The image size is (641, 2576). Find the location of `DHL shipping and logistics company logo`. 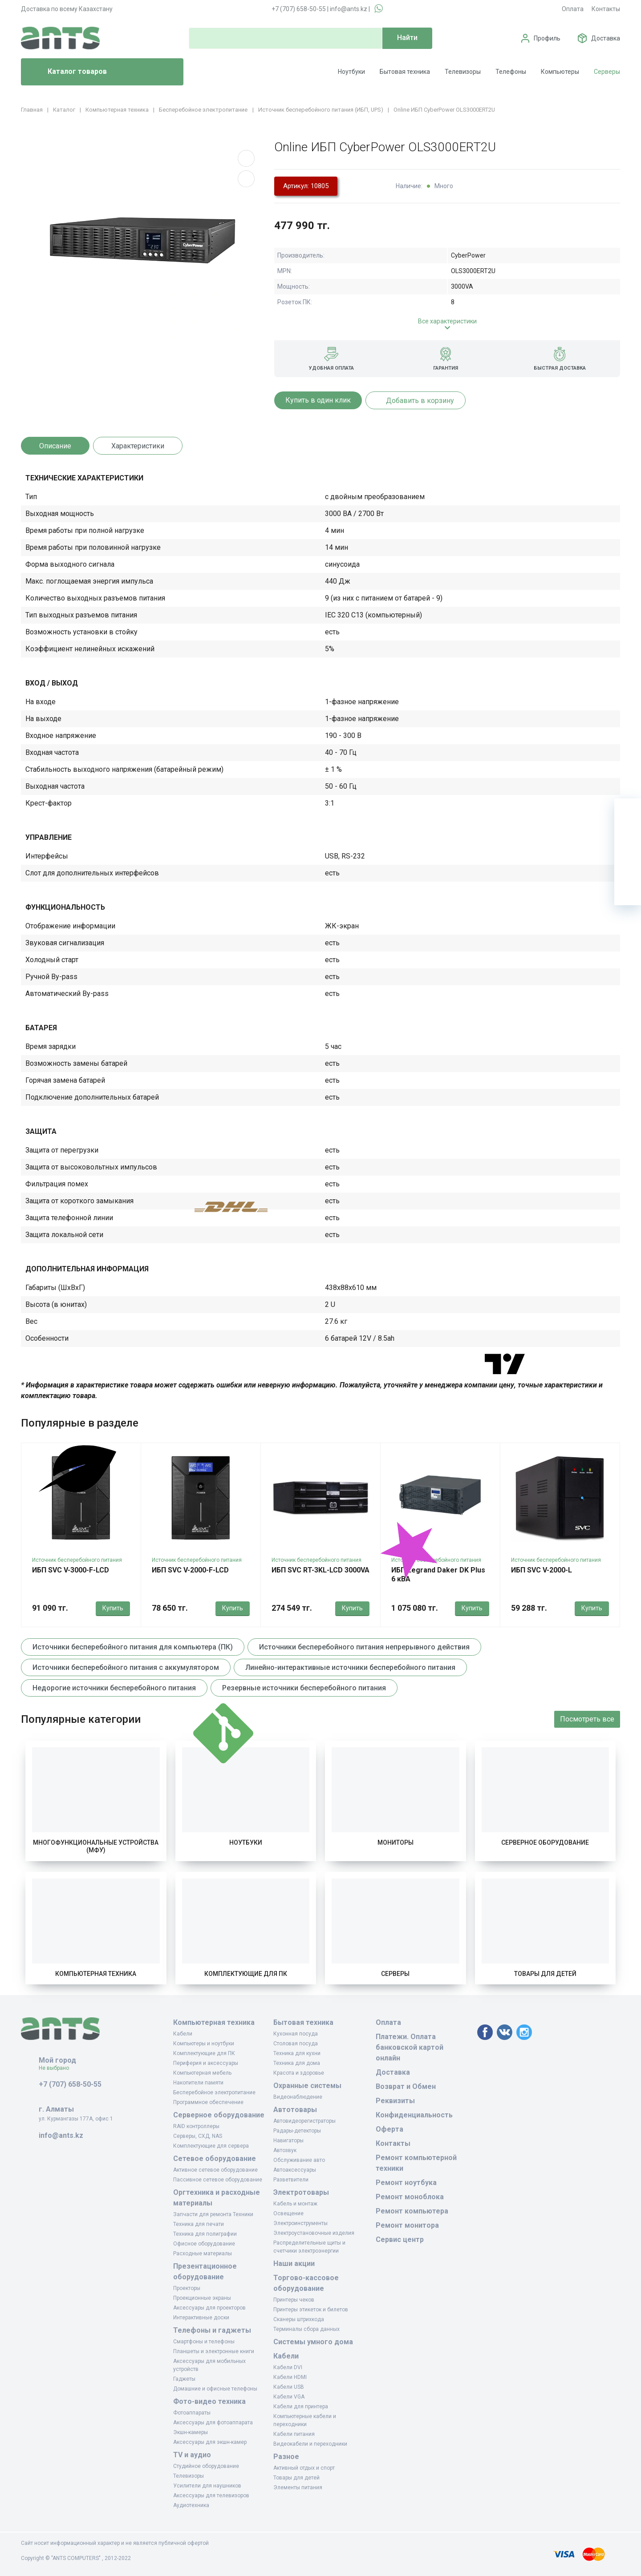

DHL shipping and logistics company logo is located at coordinates (231, 1207).